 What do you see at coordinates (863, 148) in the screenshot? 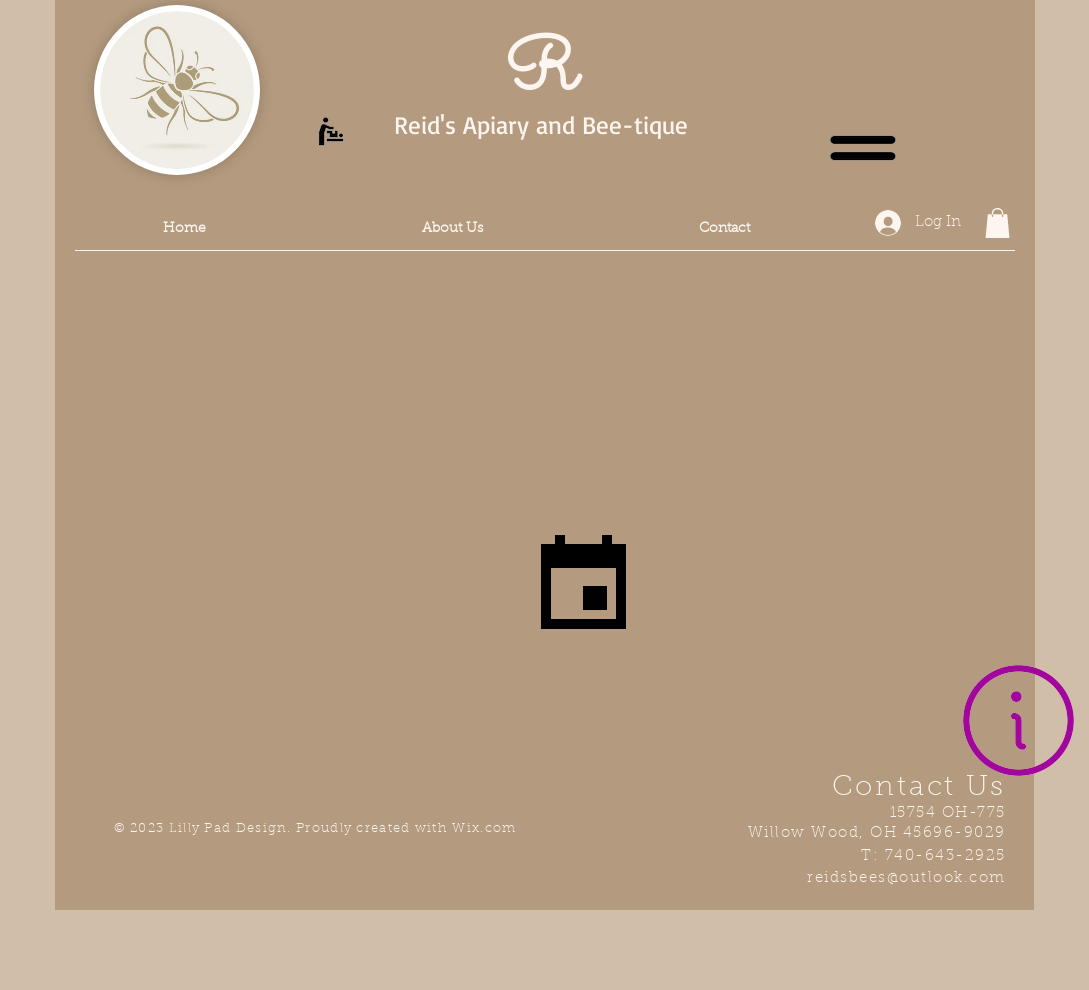
I see `drag to reorder items in a list` at bounding box center [863, 148].